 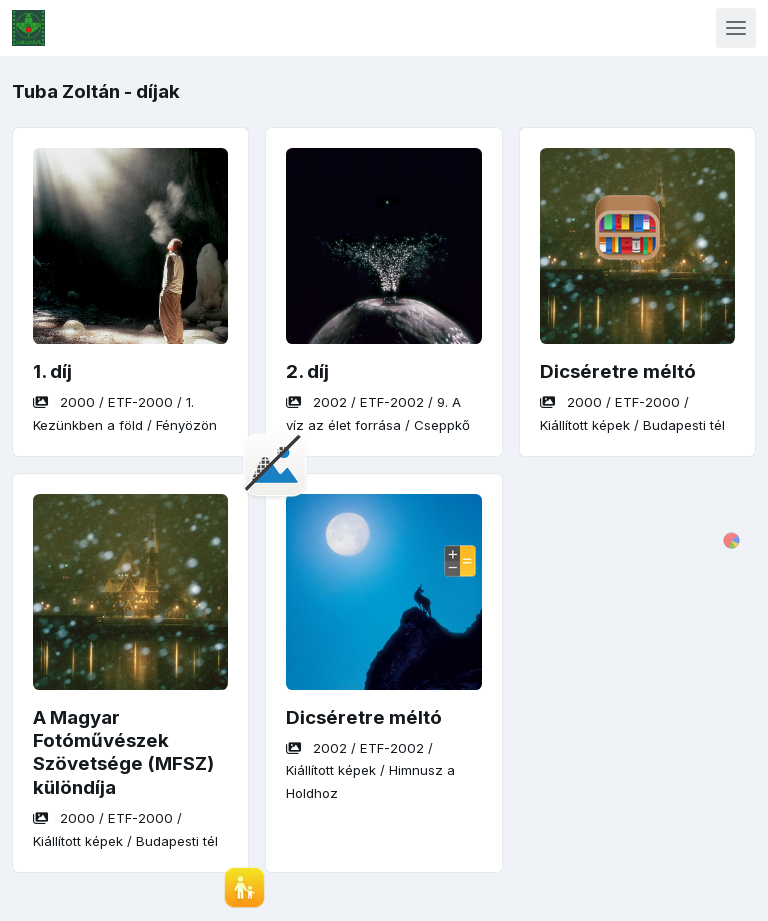 I want to click on open parental controls settings, so click(x=244, y=887).